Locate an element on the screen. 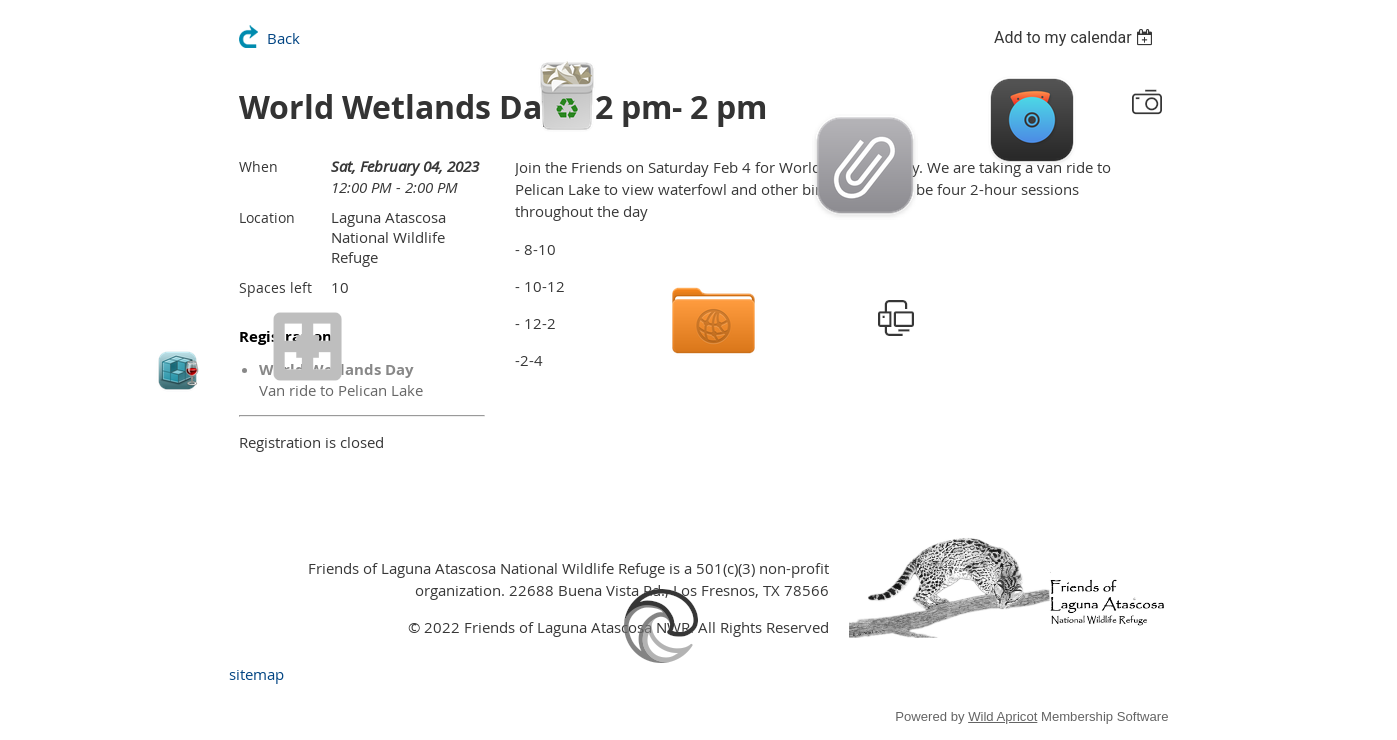  open office or productivity applications is located at coordinates (865, 167).